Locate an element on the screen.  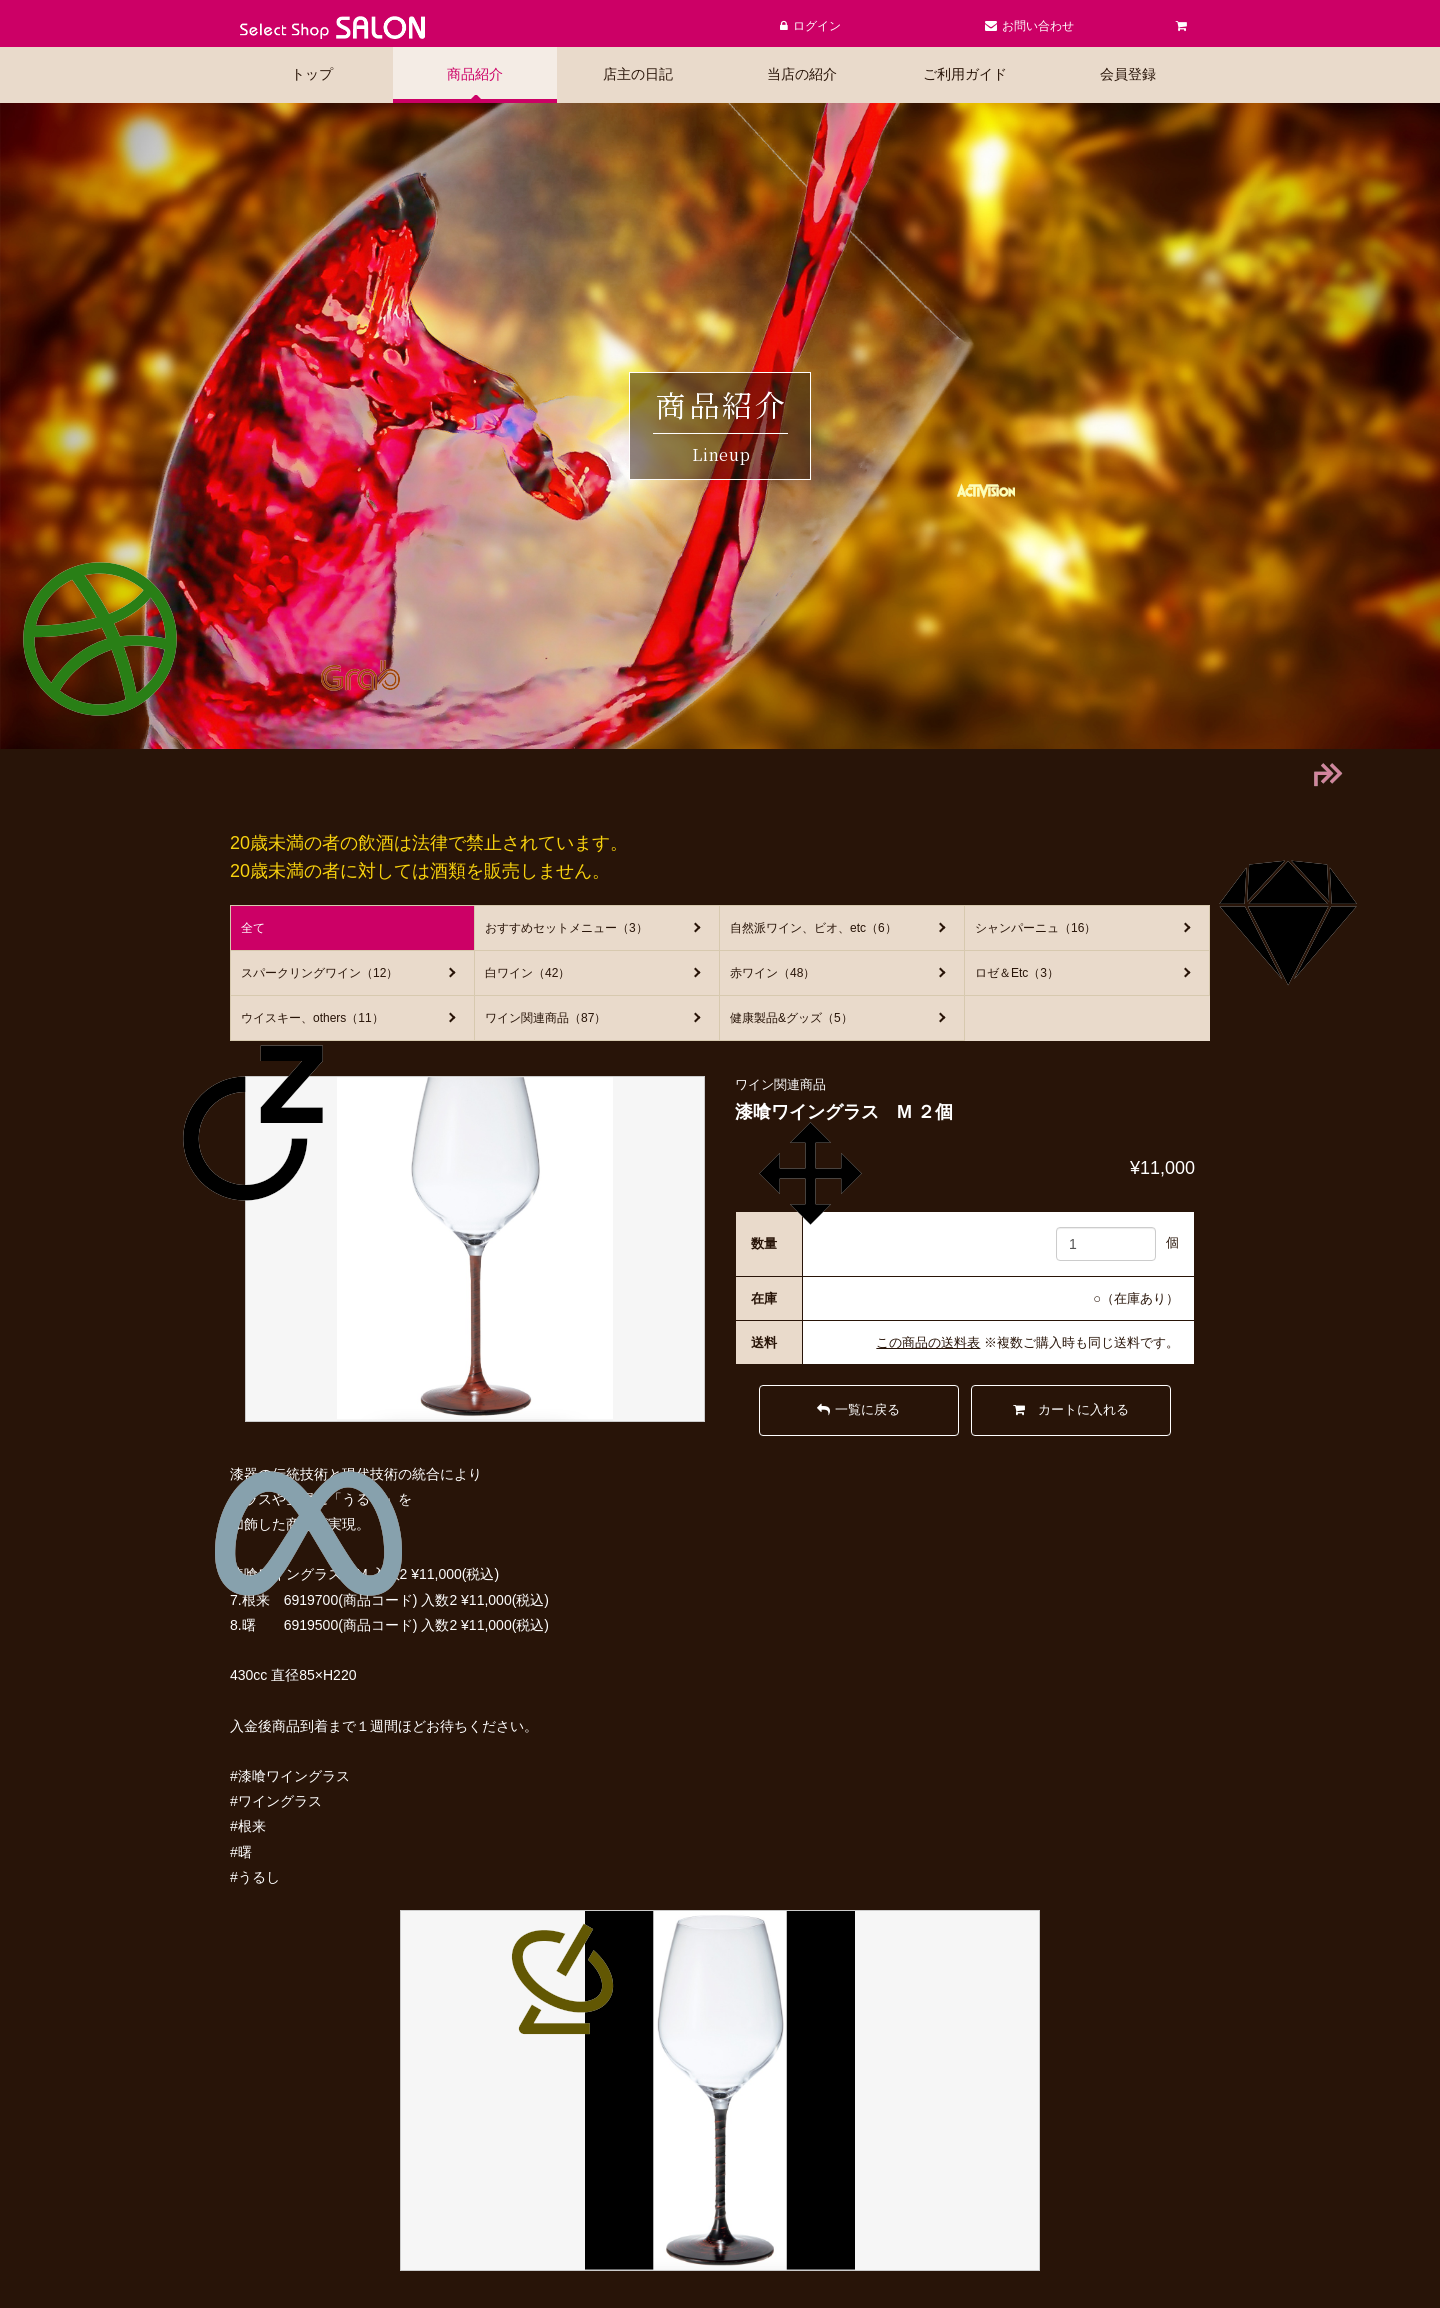
forward message or content is located at coordinates (1327, 775).